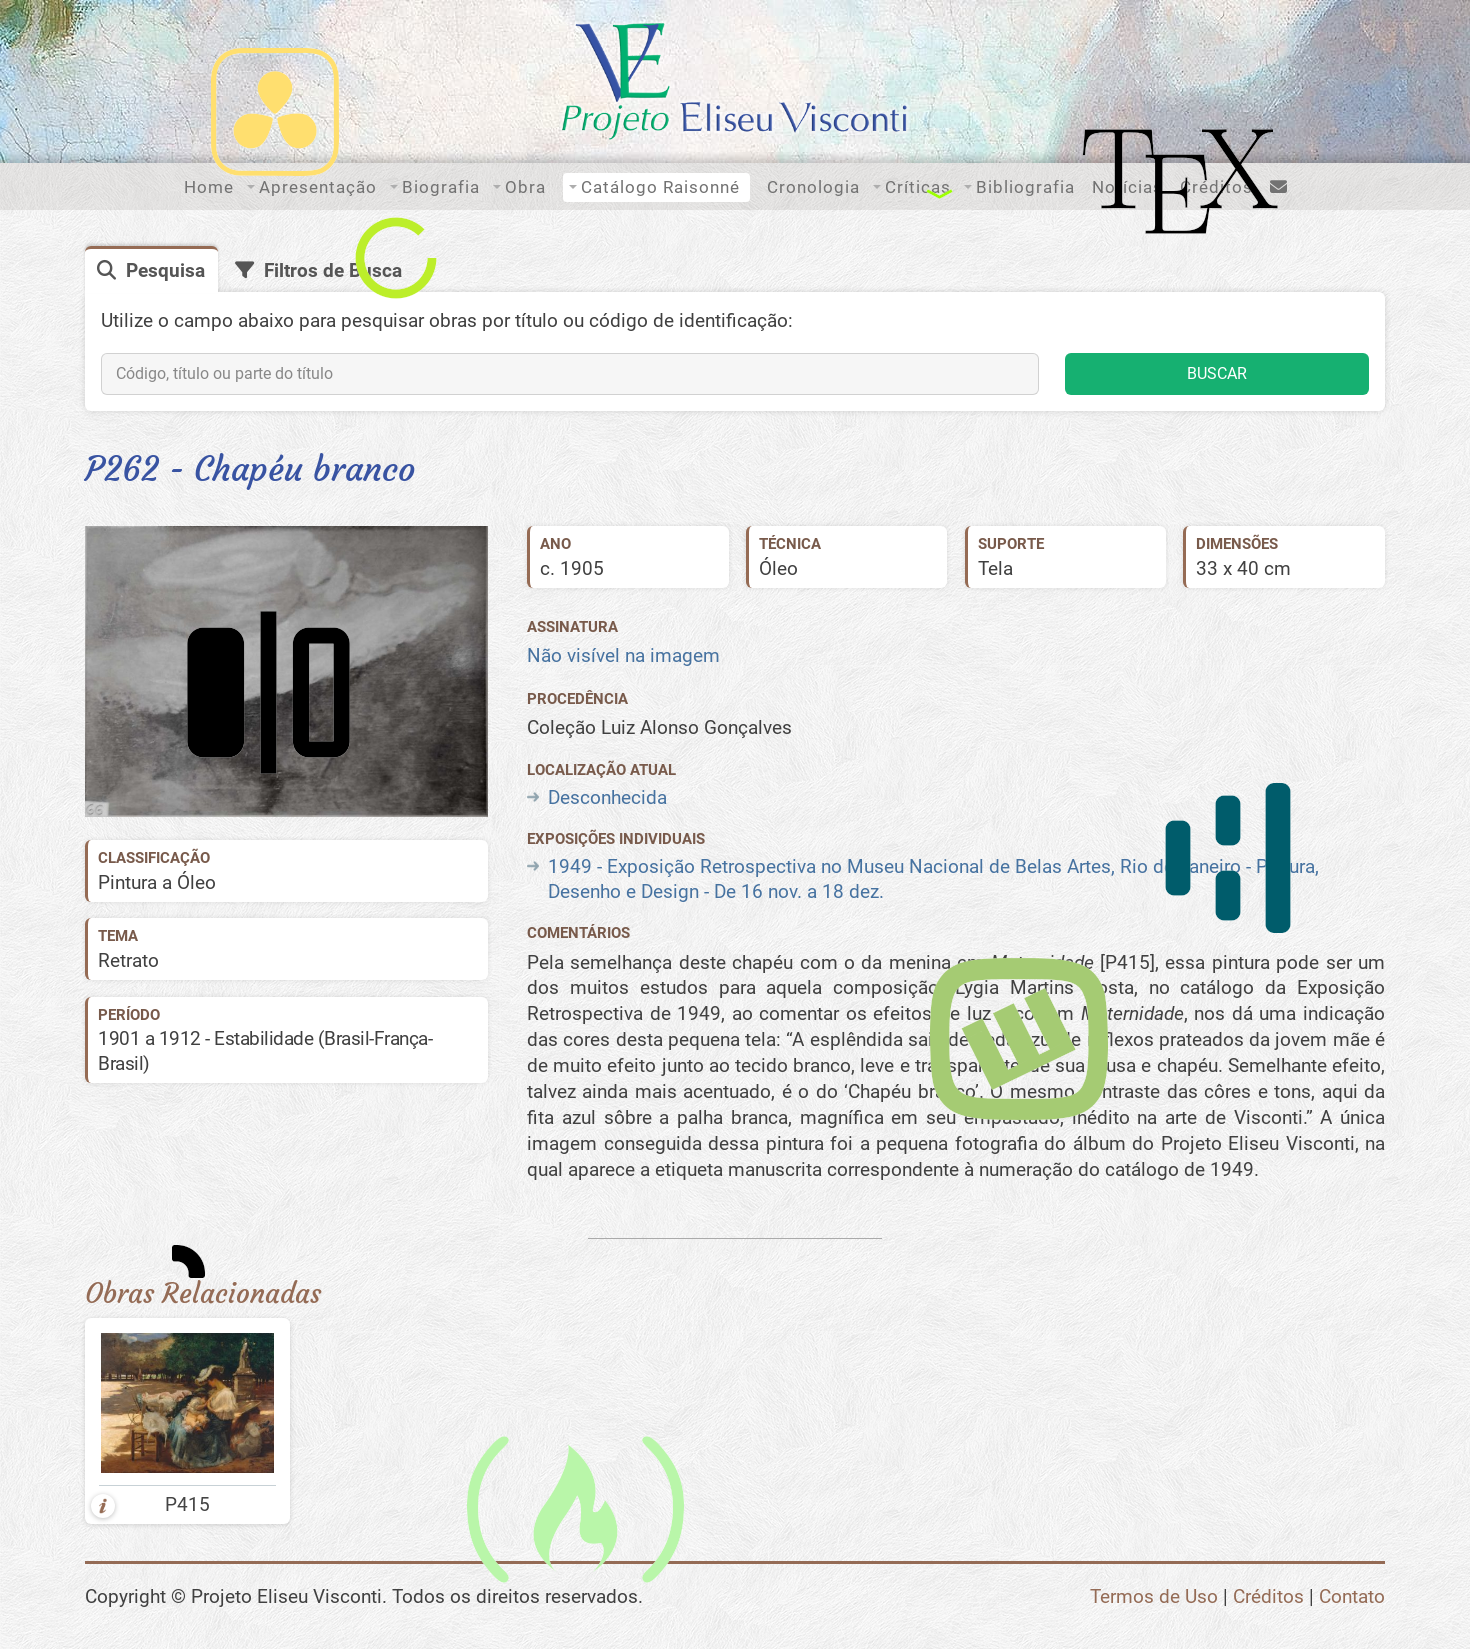 The width and height of the screenshot is (1470, 1649). Describe the element at coordinates (575, 1509) in the screenshot. I see `visit freeCodeCamp website` at that location.